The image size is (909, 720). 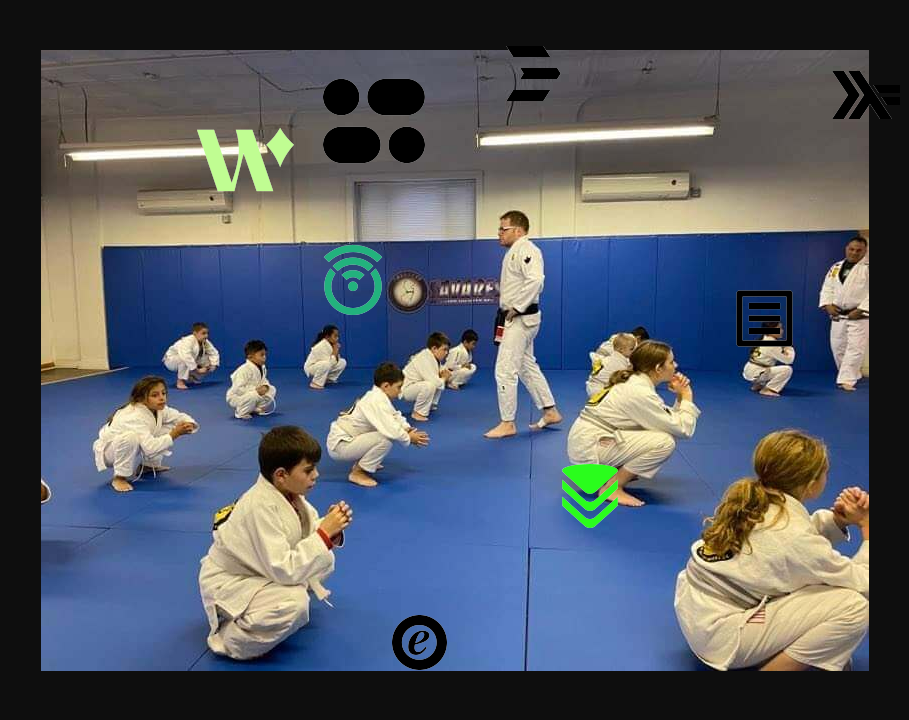 I want to click on VictoriaMetrics logo, so click(x=590, y=496).